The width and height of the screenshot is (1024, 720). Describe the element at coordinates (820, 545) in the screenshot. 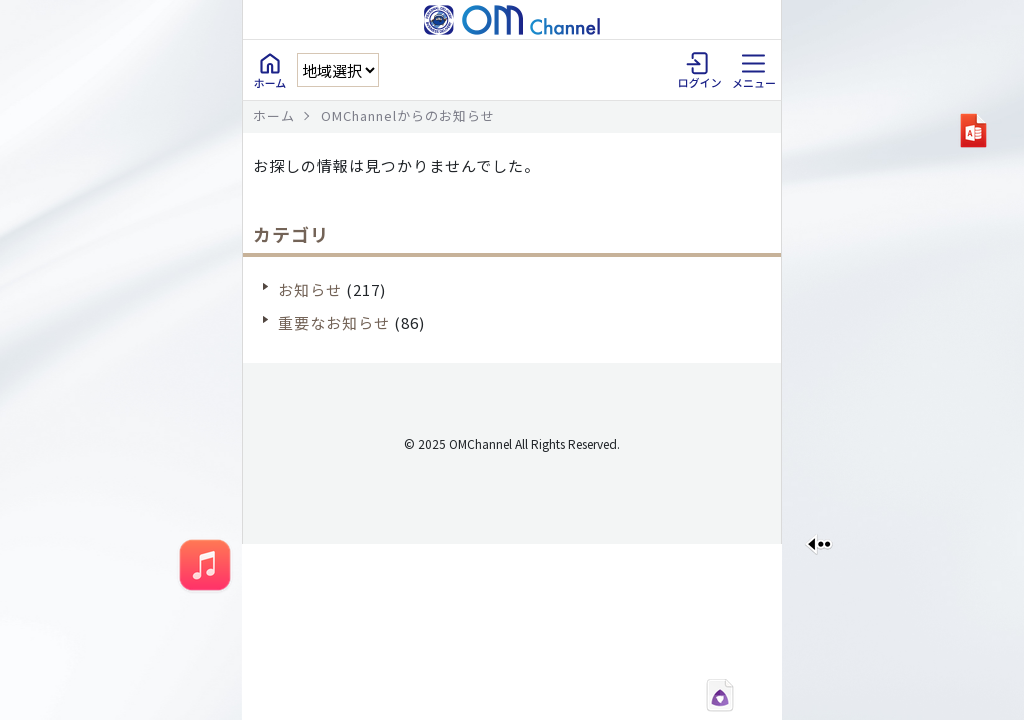

I see `go back to previous screen` at that location.